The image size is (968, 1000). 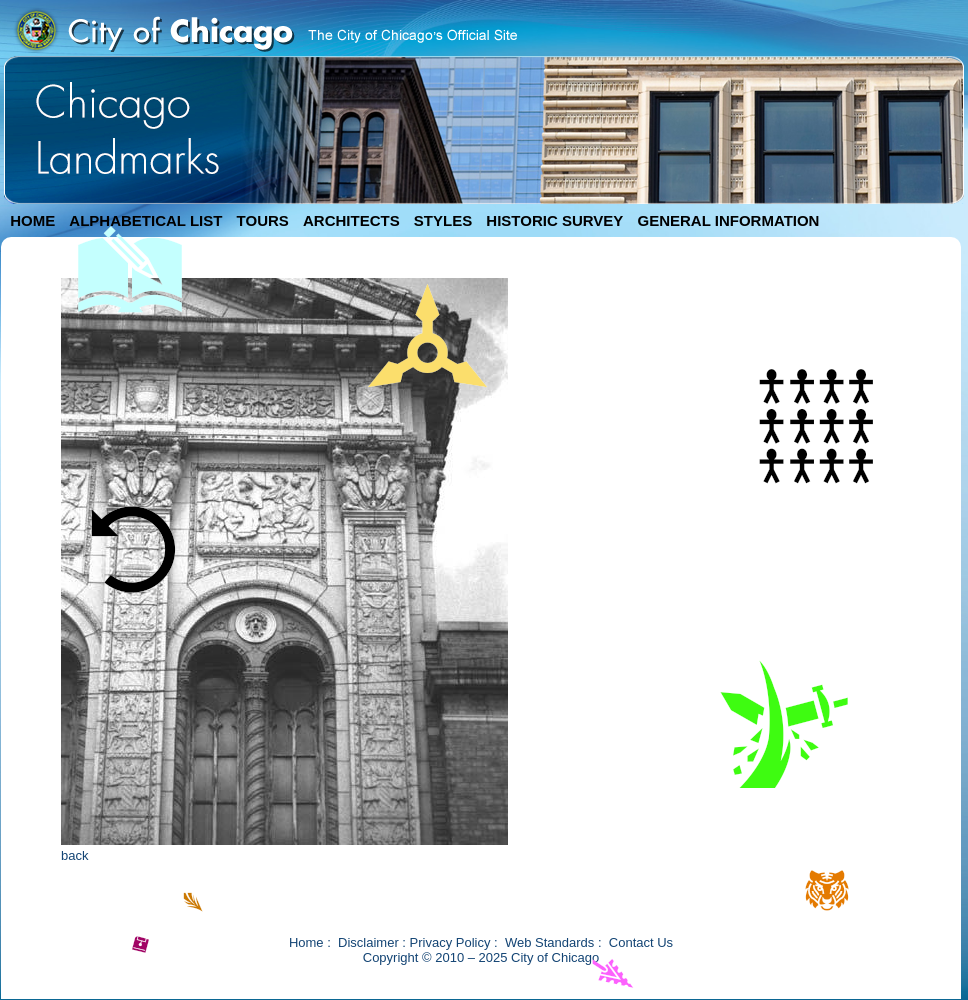 What do you see at coordinates (133, 549) in the screenshot?
I see `undo last action` at bounding box center [133, 549].